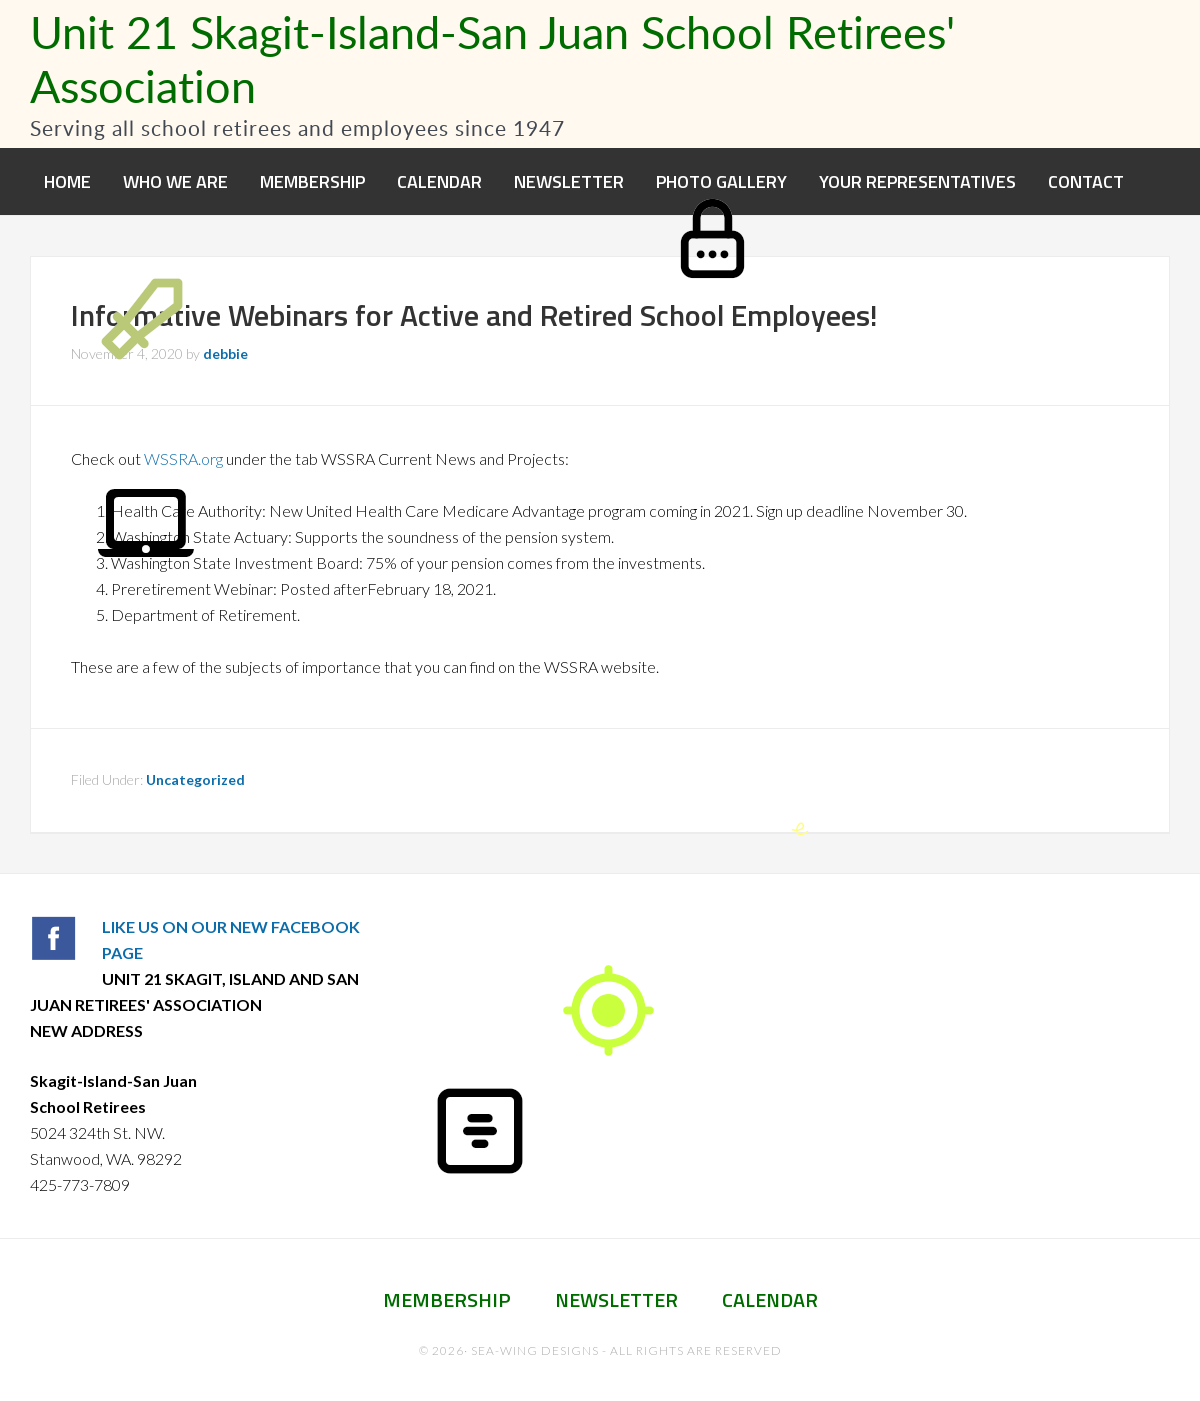  What do you see at coordinates (480, 1131) in the screenshot?
I see `center align content horizontally and vertically` at bounding box center [480, 1131].